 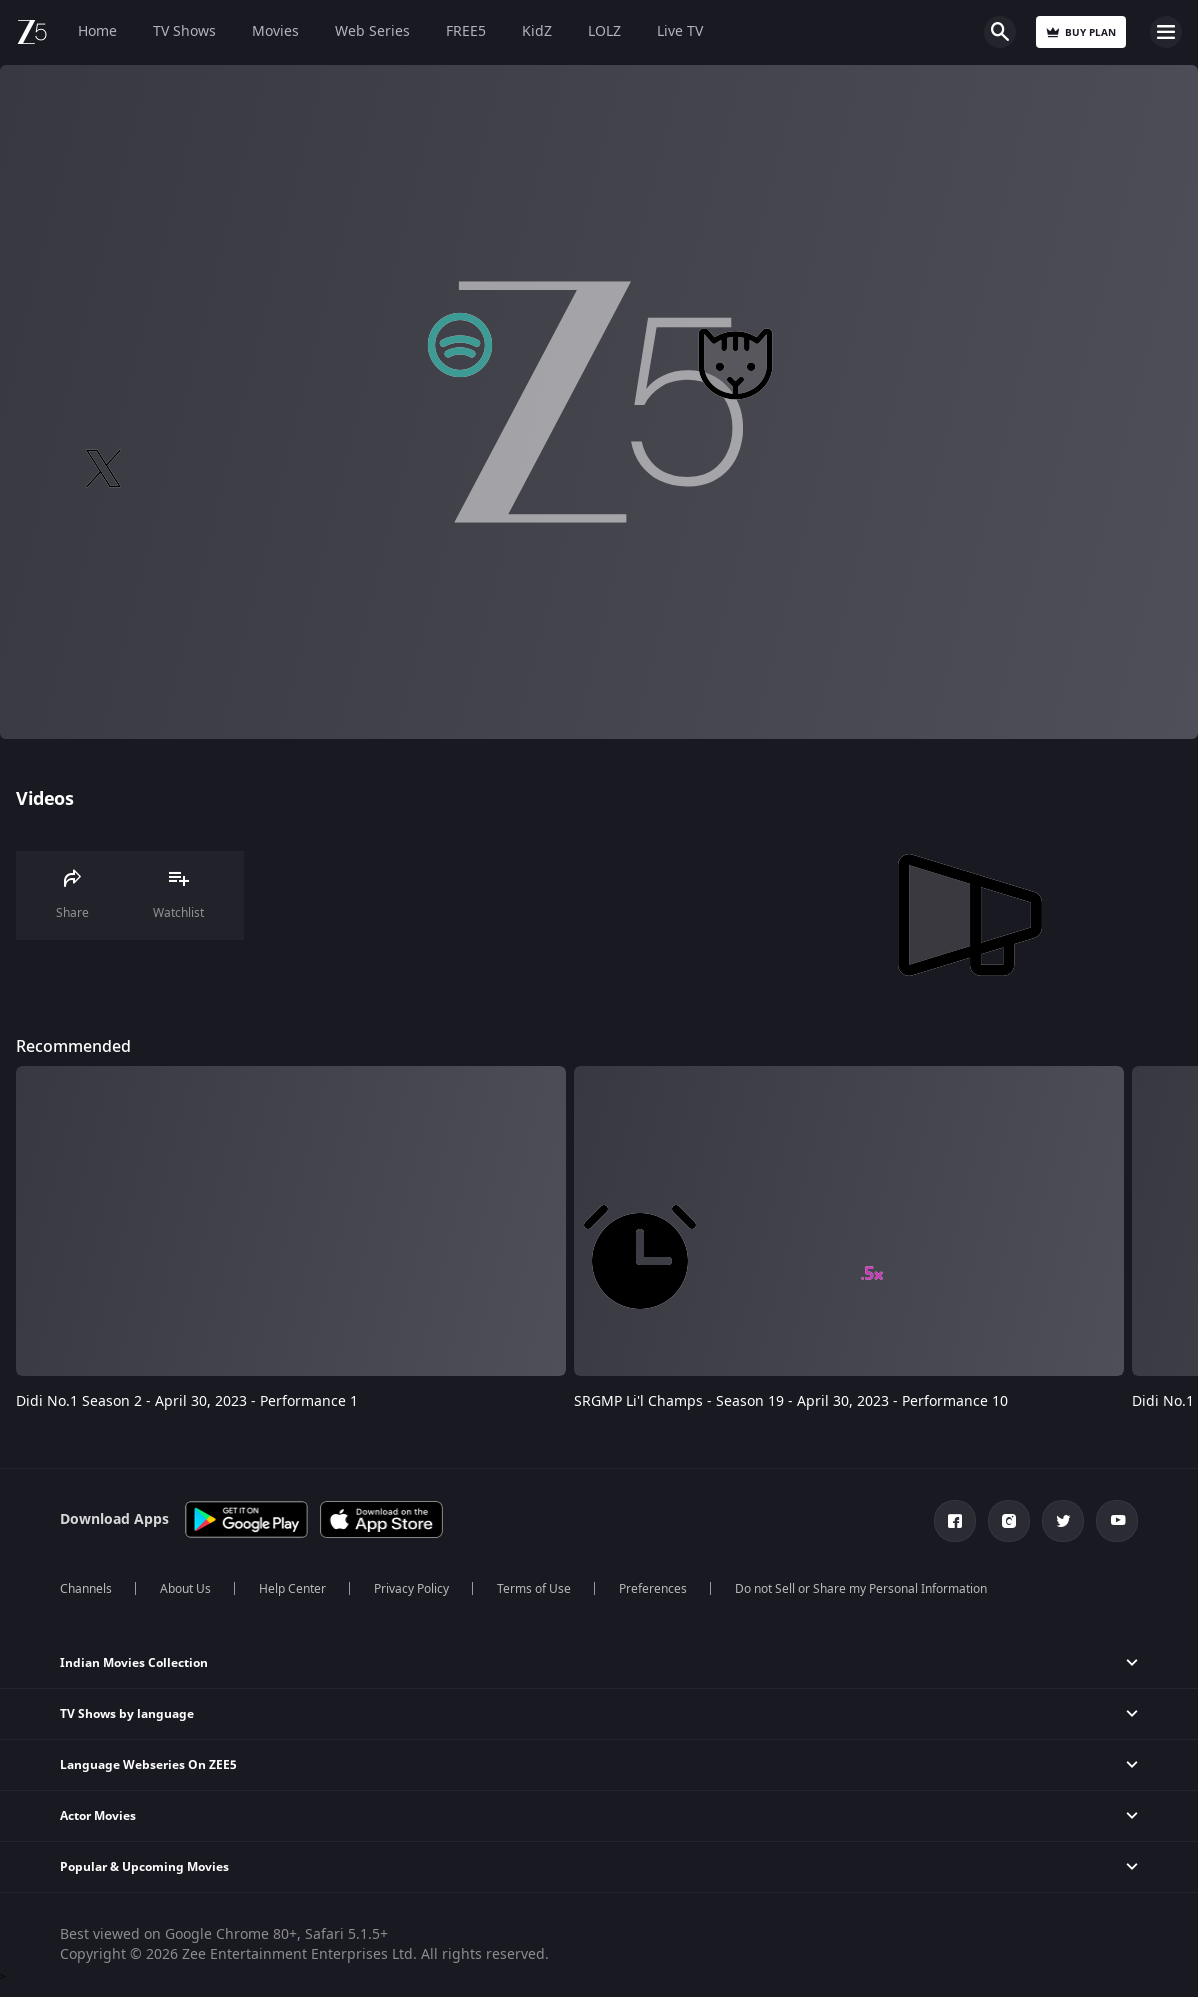 I want to click on make an announcement or broadcast, so click(x=964, y=920).